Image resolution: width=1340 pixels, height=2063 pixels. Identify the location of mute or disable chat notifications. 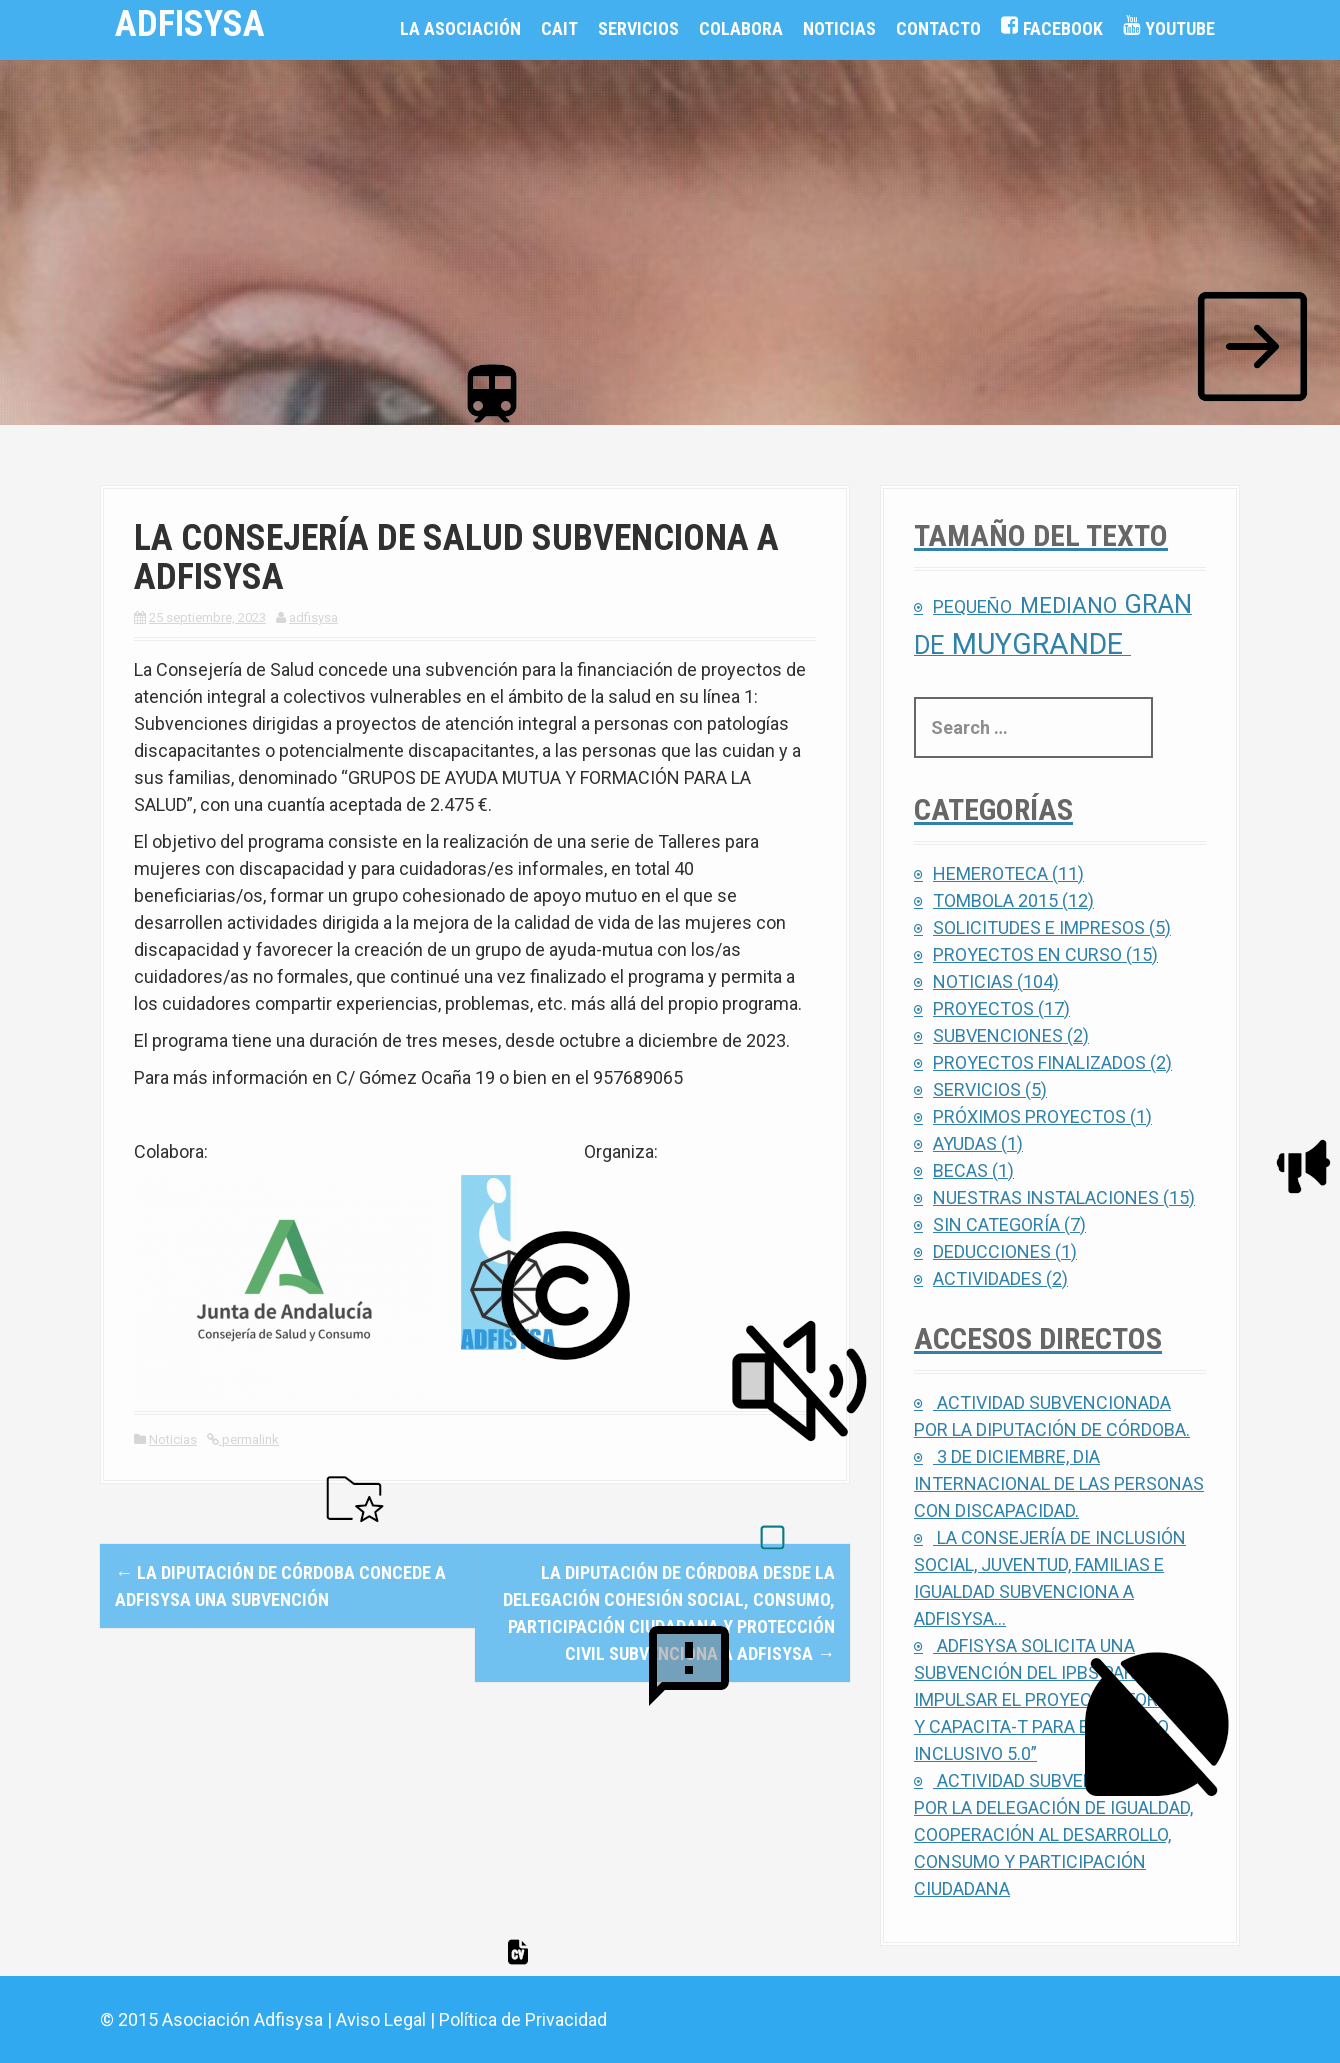
(1154, 1727).